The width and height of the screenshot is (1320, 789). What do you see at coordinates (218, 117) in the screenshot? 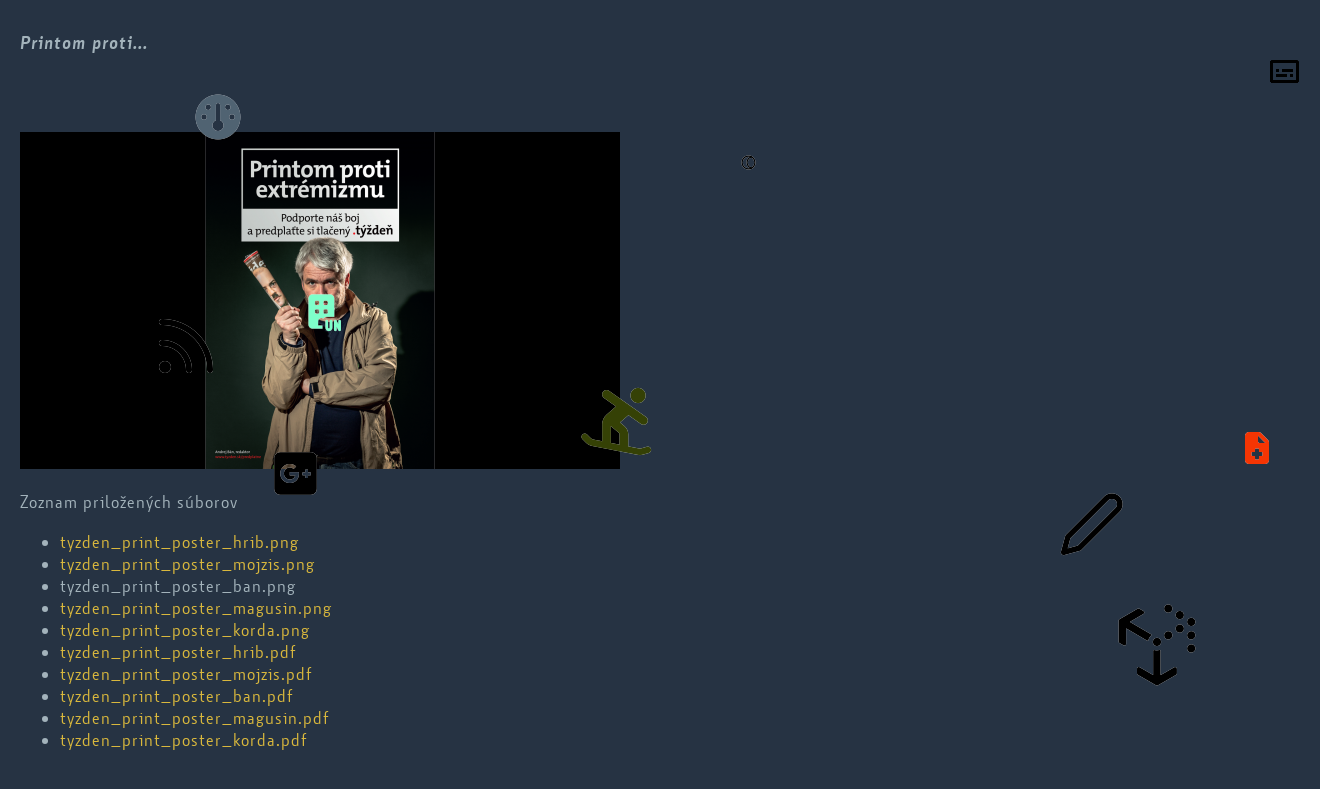
I see `view performance metrics or system speed` at bounding box center [218, 117].